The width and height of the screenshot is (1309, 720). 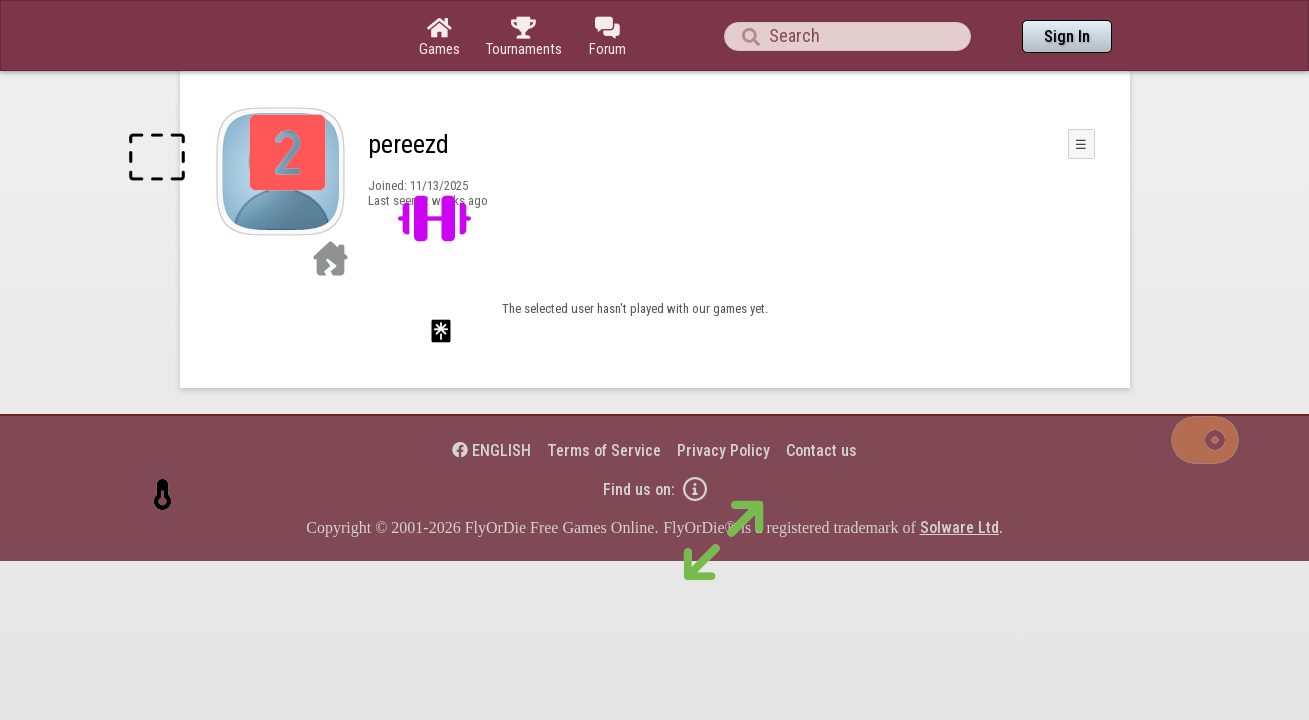 What do you see at coordinates (162, 494) in the screenshot?
I see `indicates moderate or medium temperature` at bounding box center [162, 494].